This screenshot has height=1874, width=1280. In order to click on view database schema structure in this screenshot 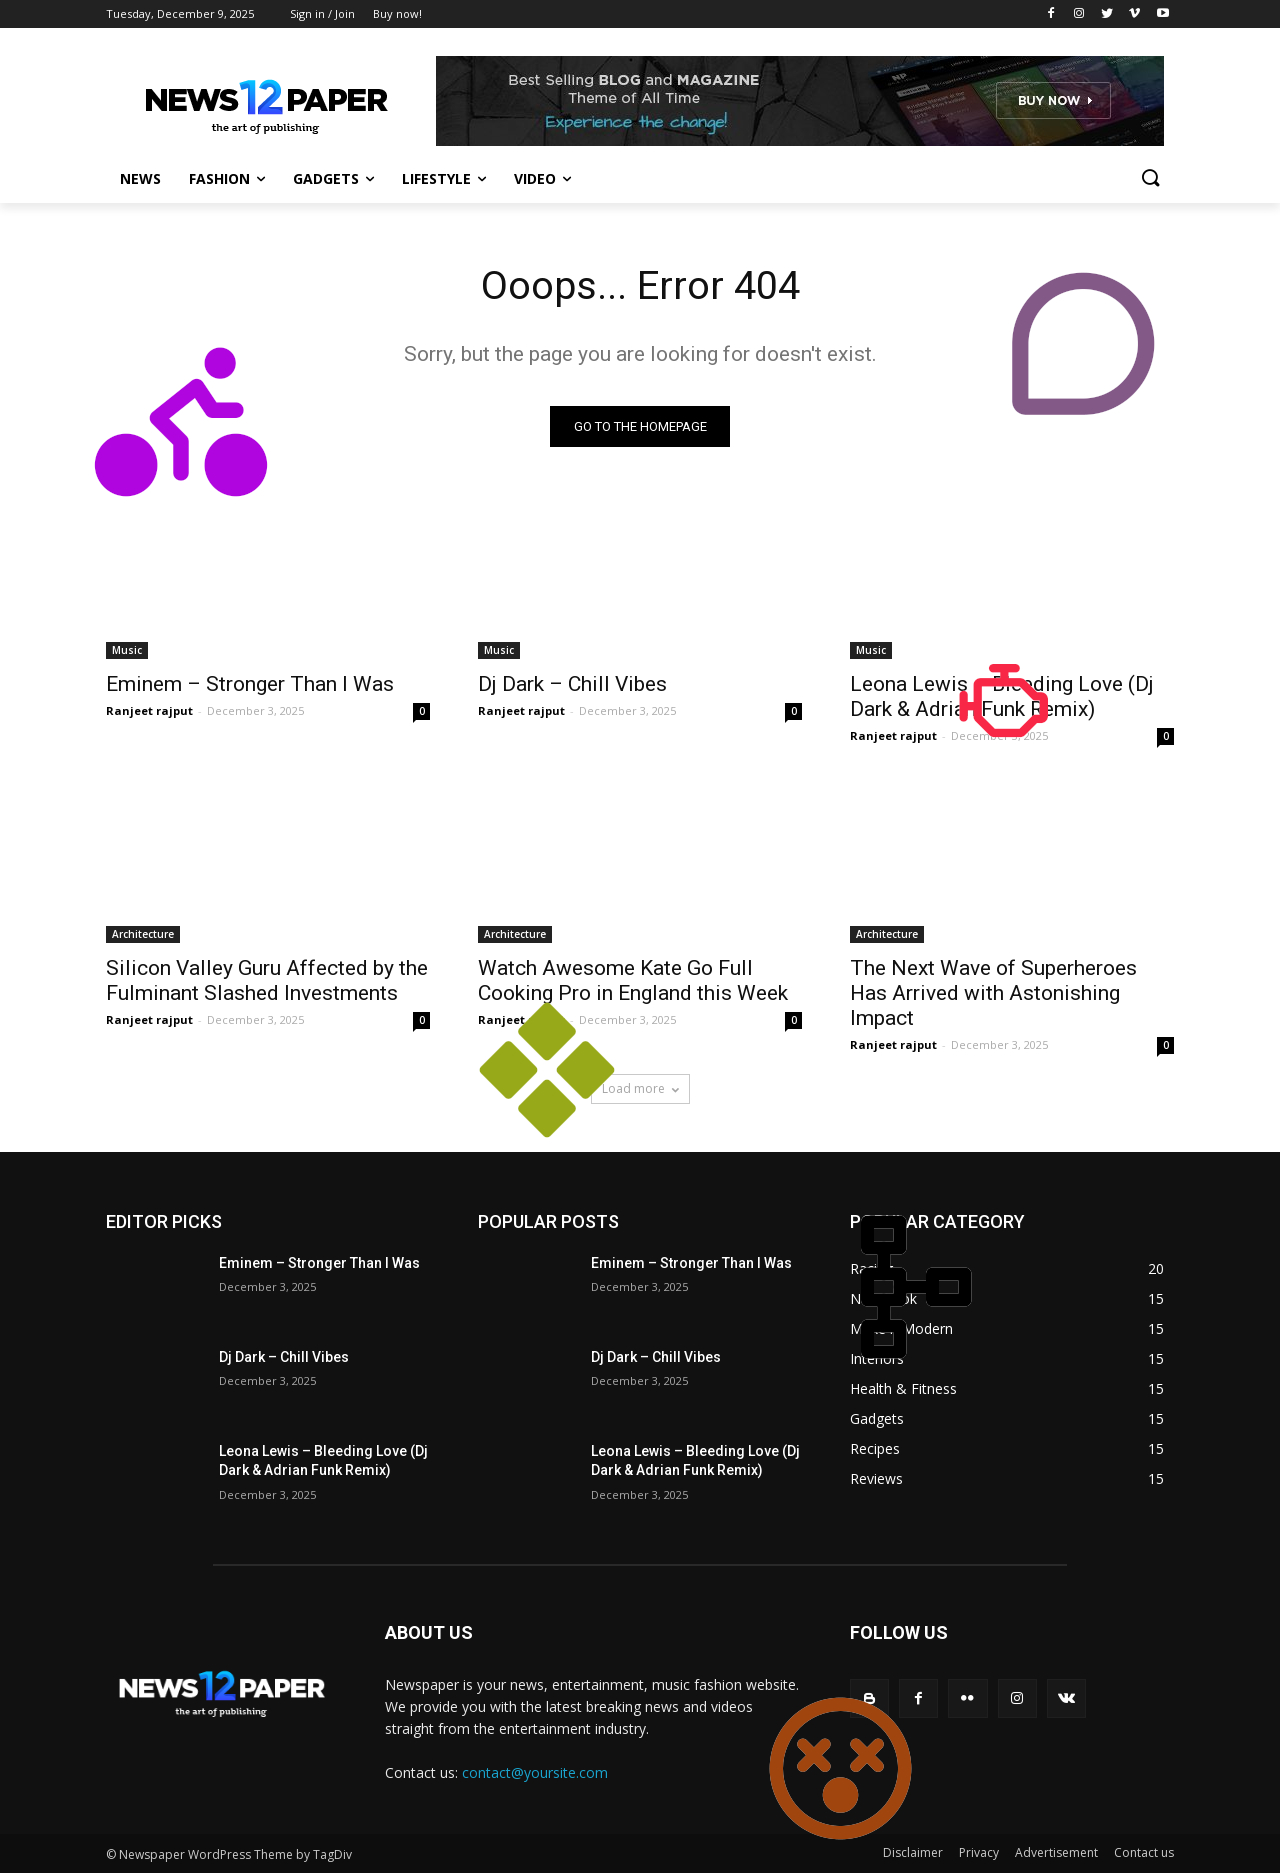, I will do `click(913, 1287)`.